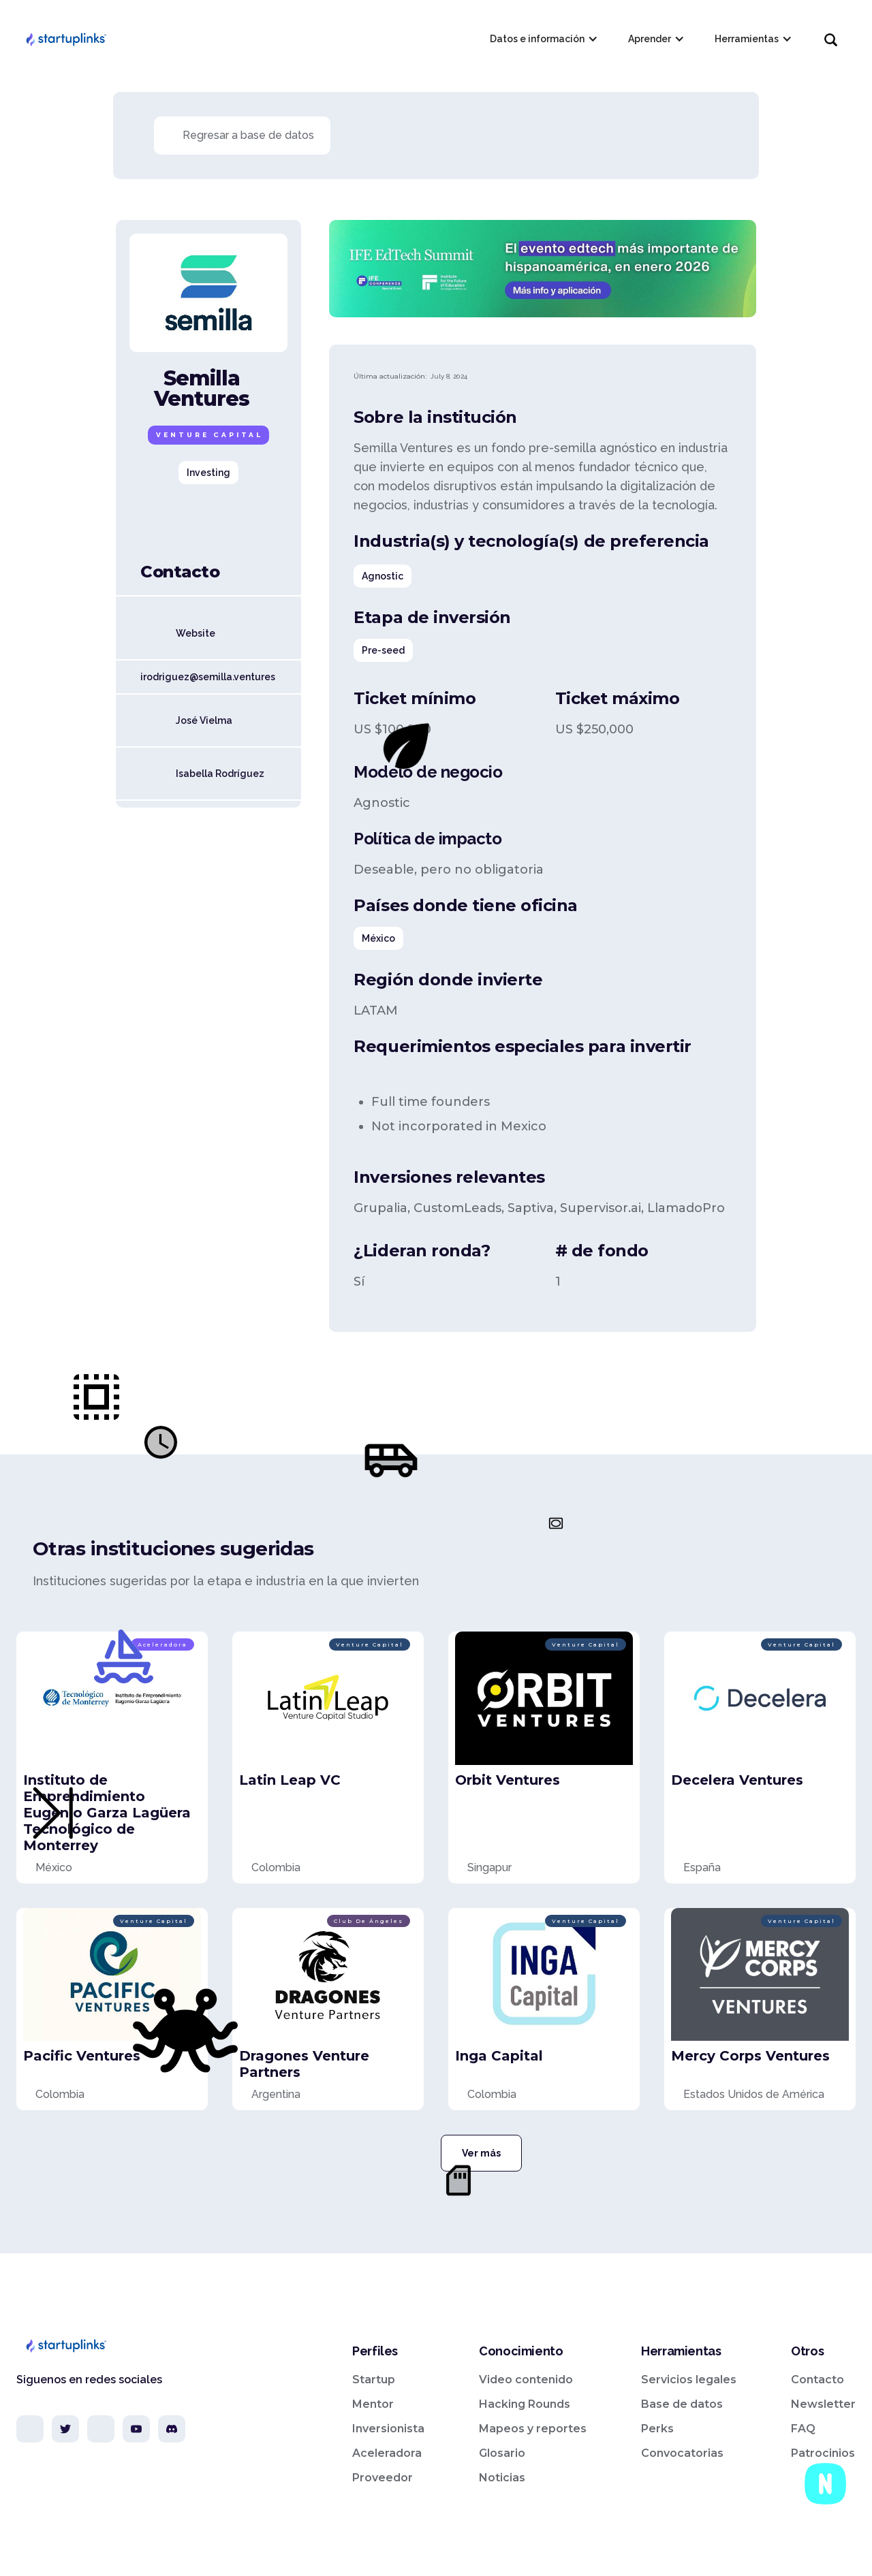 The height and width of the screenshot is (2576, 872). What do you see at coordinates (185, 2031) in the screenshot?
I see `represents pastafarianism or the flying spaghetti monster` at bounding box center [185, 2031].